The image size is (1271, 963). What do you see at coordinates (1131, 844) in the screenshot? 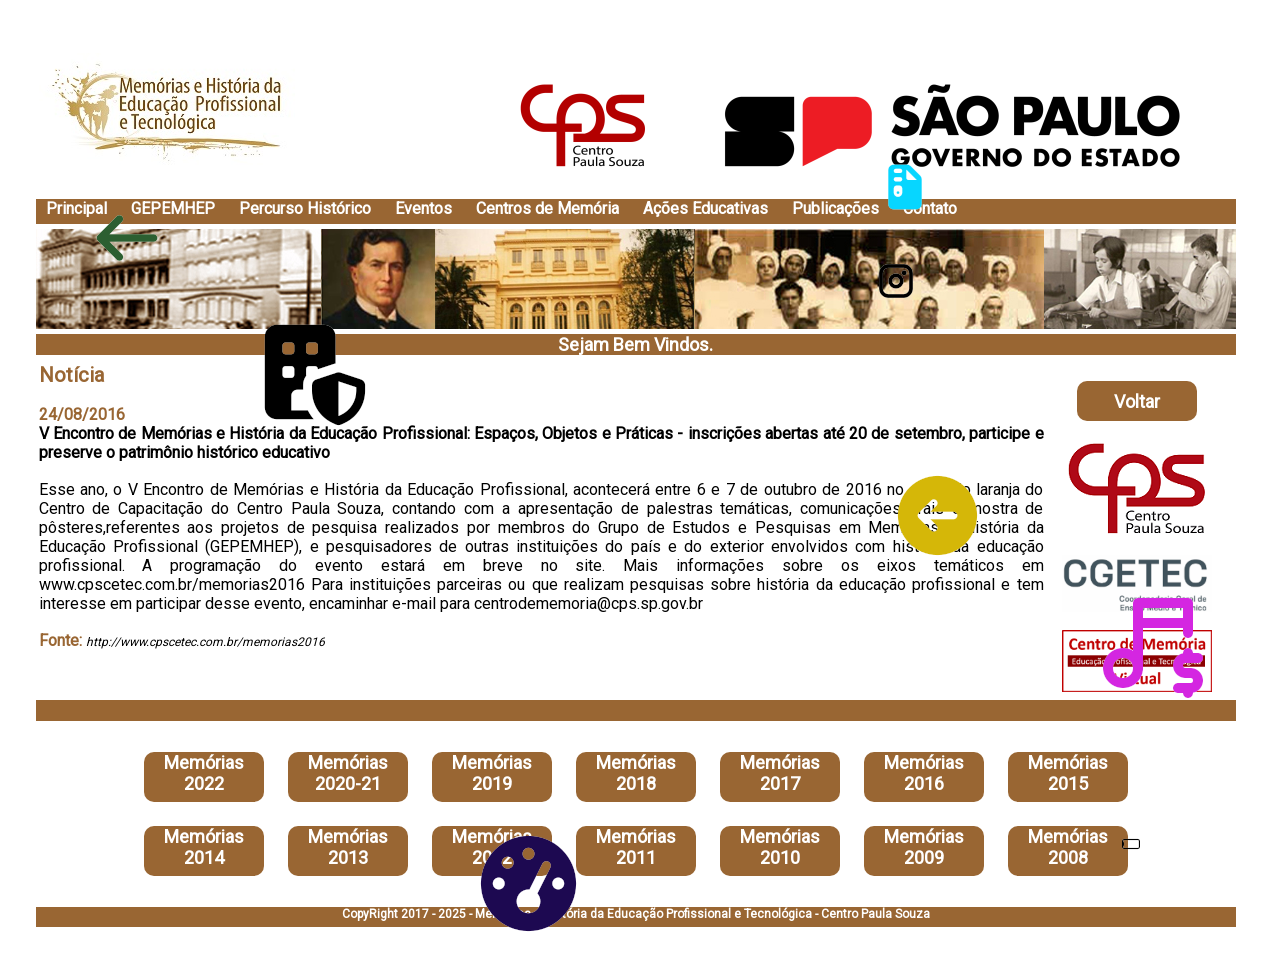
I see `rotate device to landscape mode` at bounding box center [1131, 844].